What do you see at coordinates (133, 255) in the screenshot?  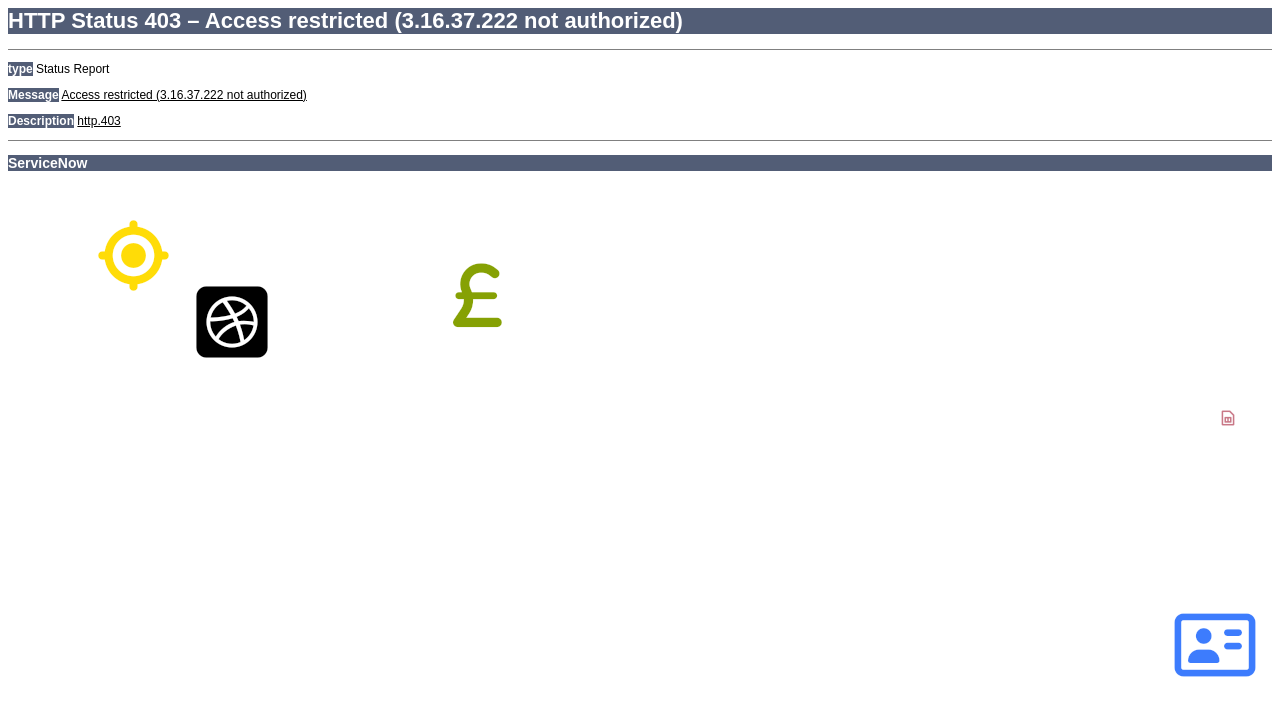 I see `view current location` at bounding box center [133, 255].